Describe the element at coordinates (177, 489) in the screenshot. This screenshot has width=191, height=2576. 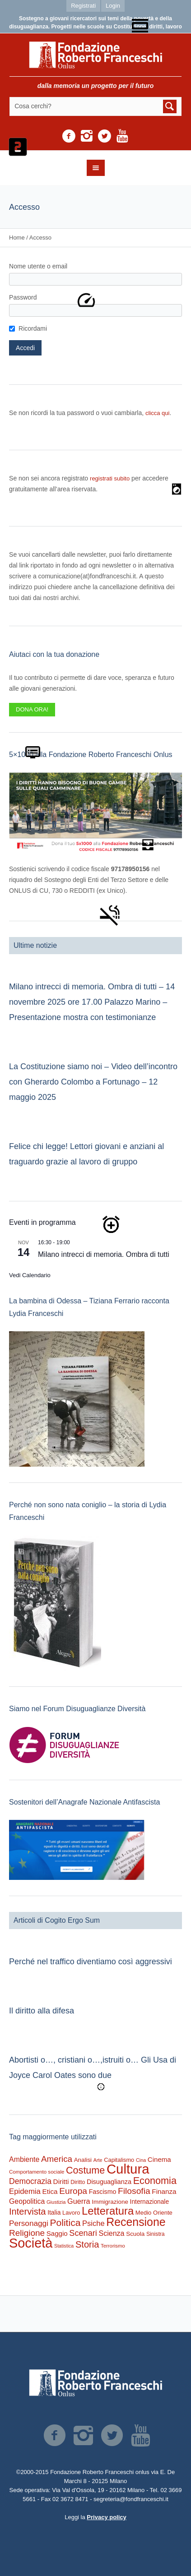
I see `find nearby laundromats or laundry services` at that location.